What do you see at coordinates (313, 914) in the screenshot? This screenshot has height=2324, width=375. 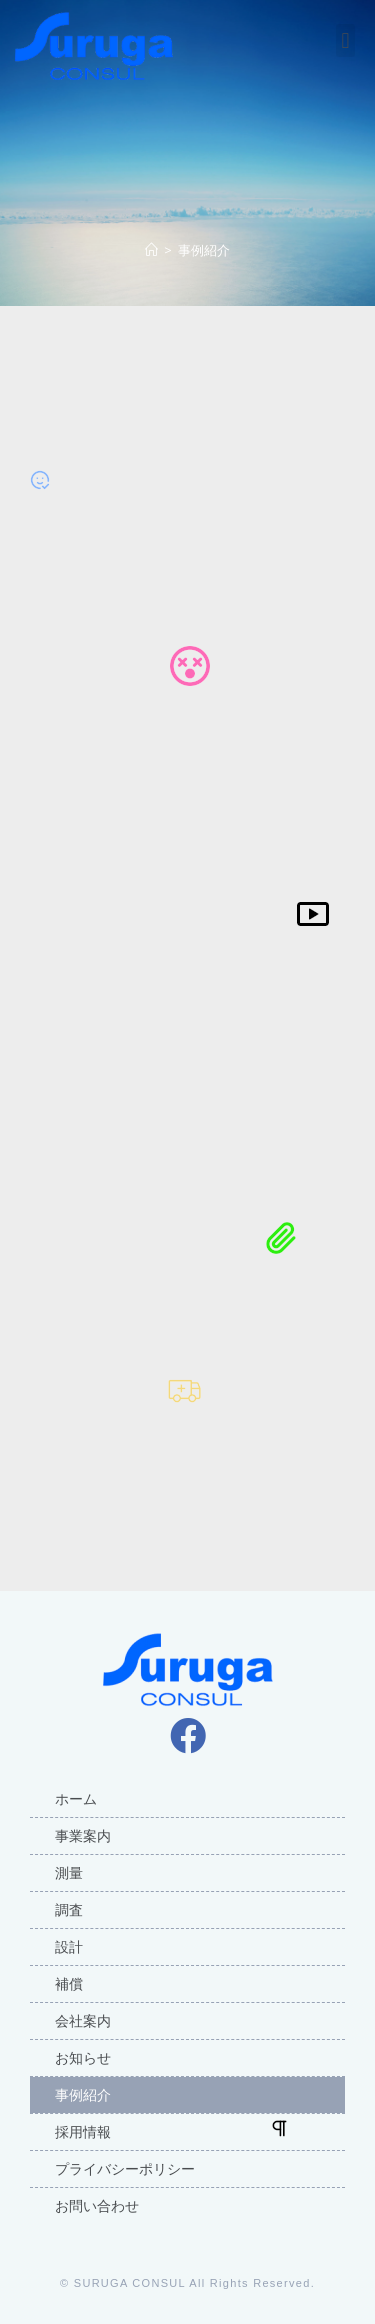 I see `play a video` at bounding box center [313, 914].